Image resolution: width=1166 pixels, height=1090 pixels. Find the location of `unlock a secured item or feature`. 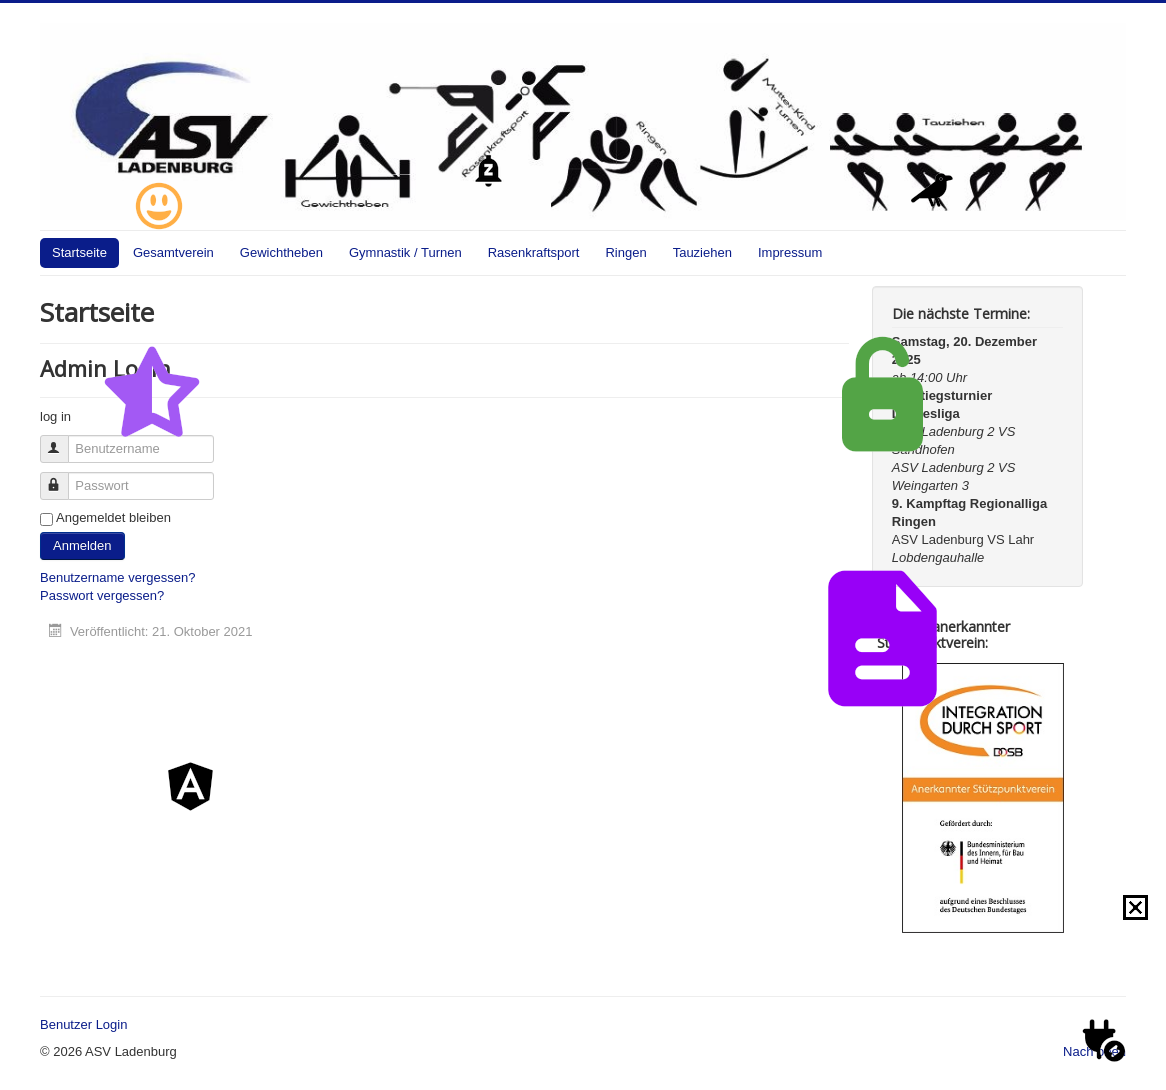

unlock a secured item or feature is located at coordinates (882, 397).